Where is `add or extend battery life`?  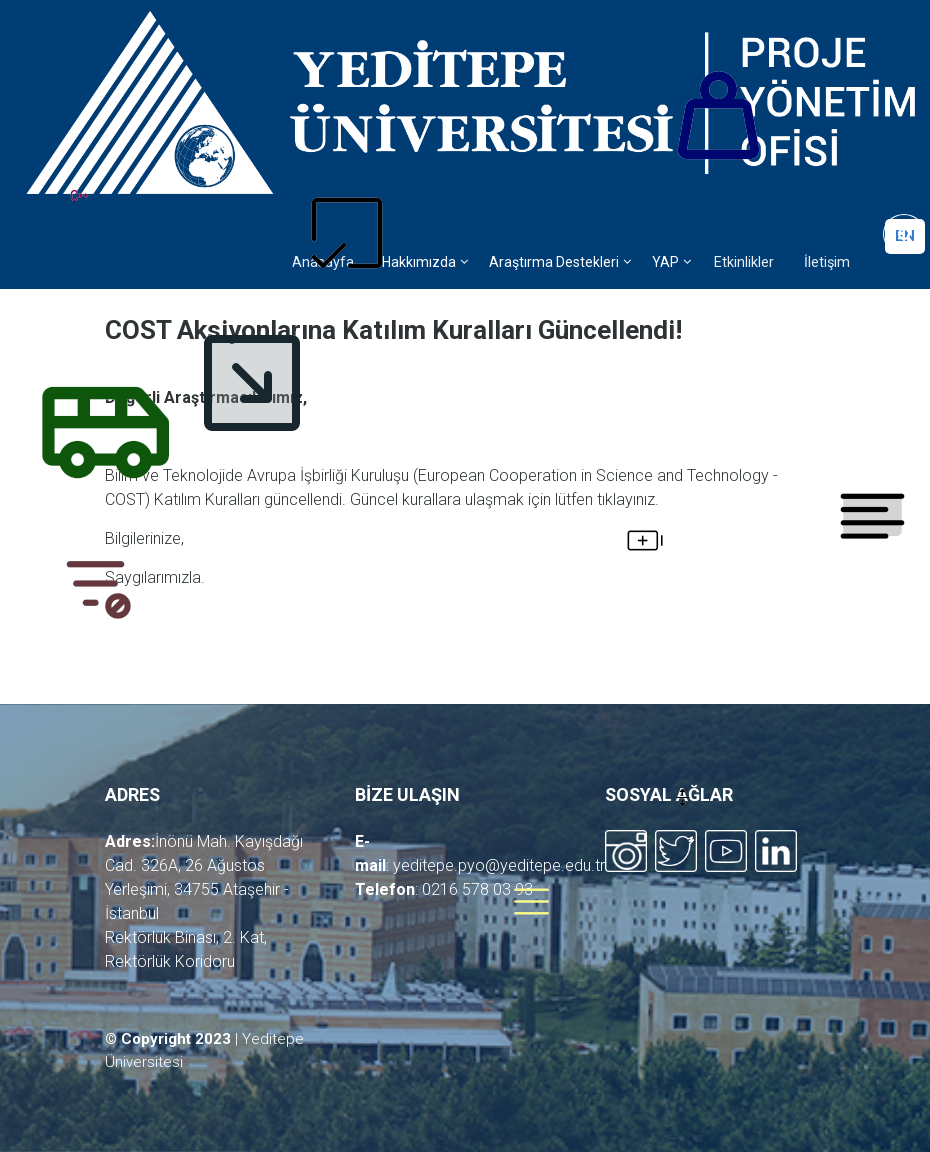
add or extend battery life is located at coordinates (644, 540).